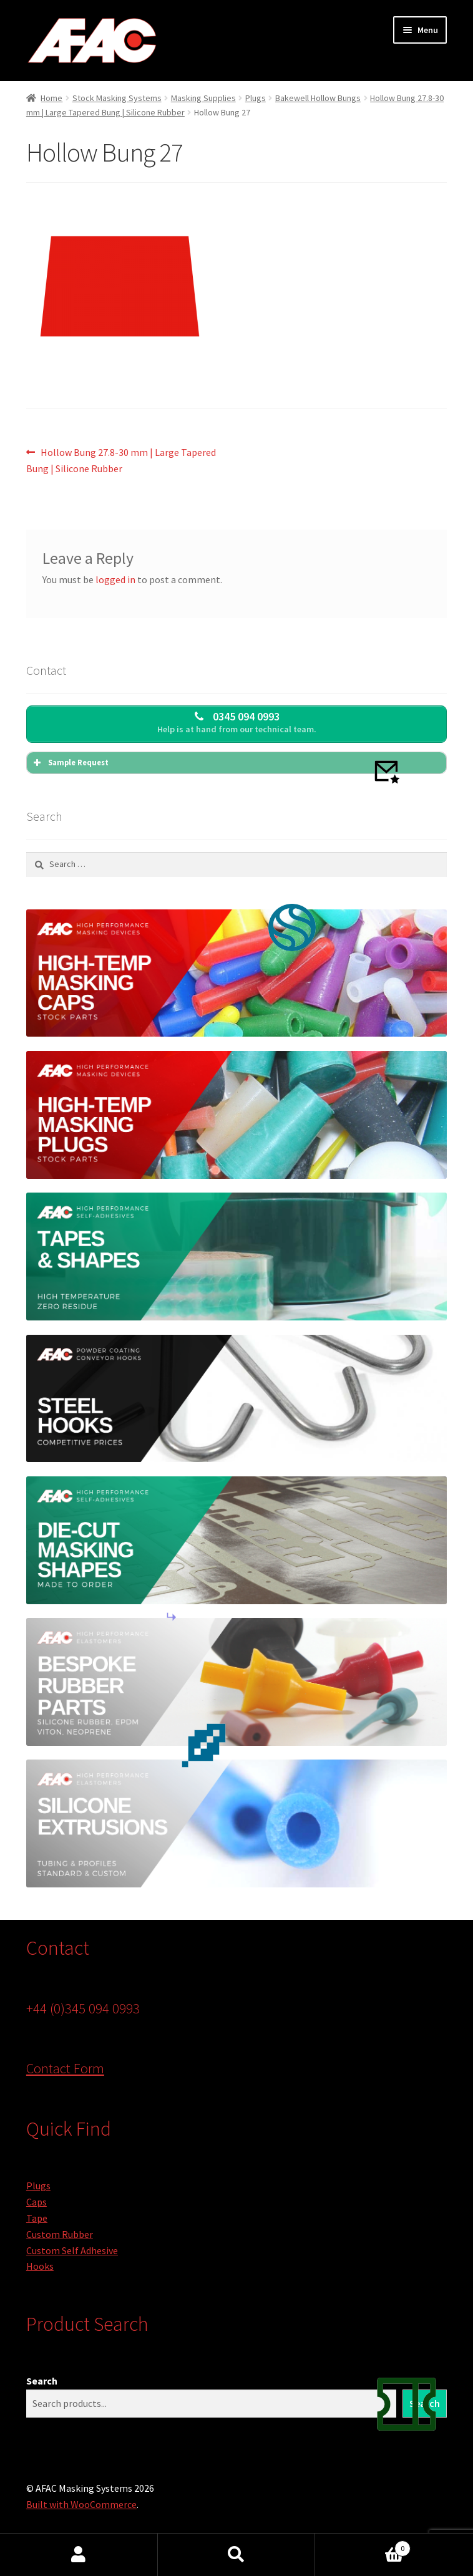 The height and width of the screenshot is (2576, 473). What do you see at coordinates (292, 927) in the screenshot?
I see `open the spond app` at bounding box center [292, 927].